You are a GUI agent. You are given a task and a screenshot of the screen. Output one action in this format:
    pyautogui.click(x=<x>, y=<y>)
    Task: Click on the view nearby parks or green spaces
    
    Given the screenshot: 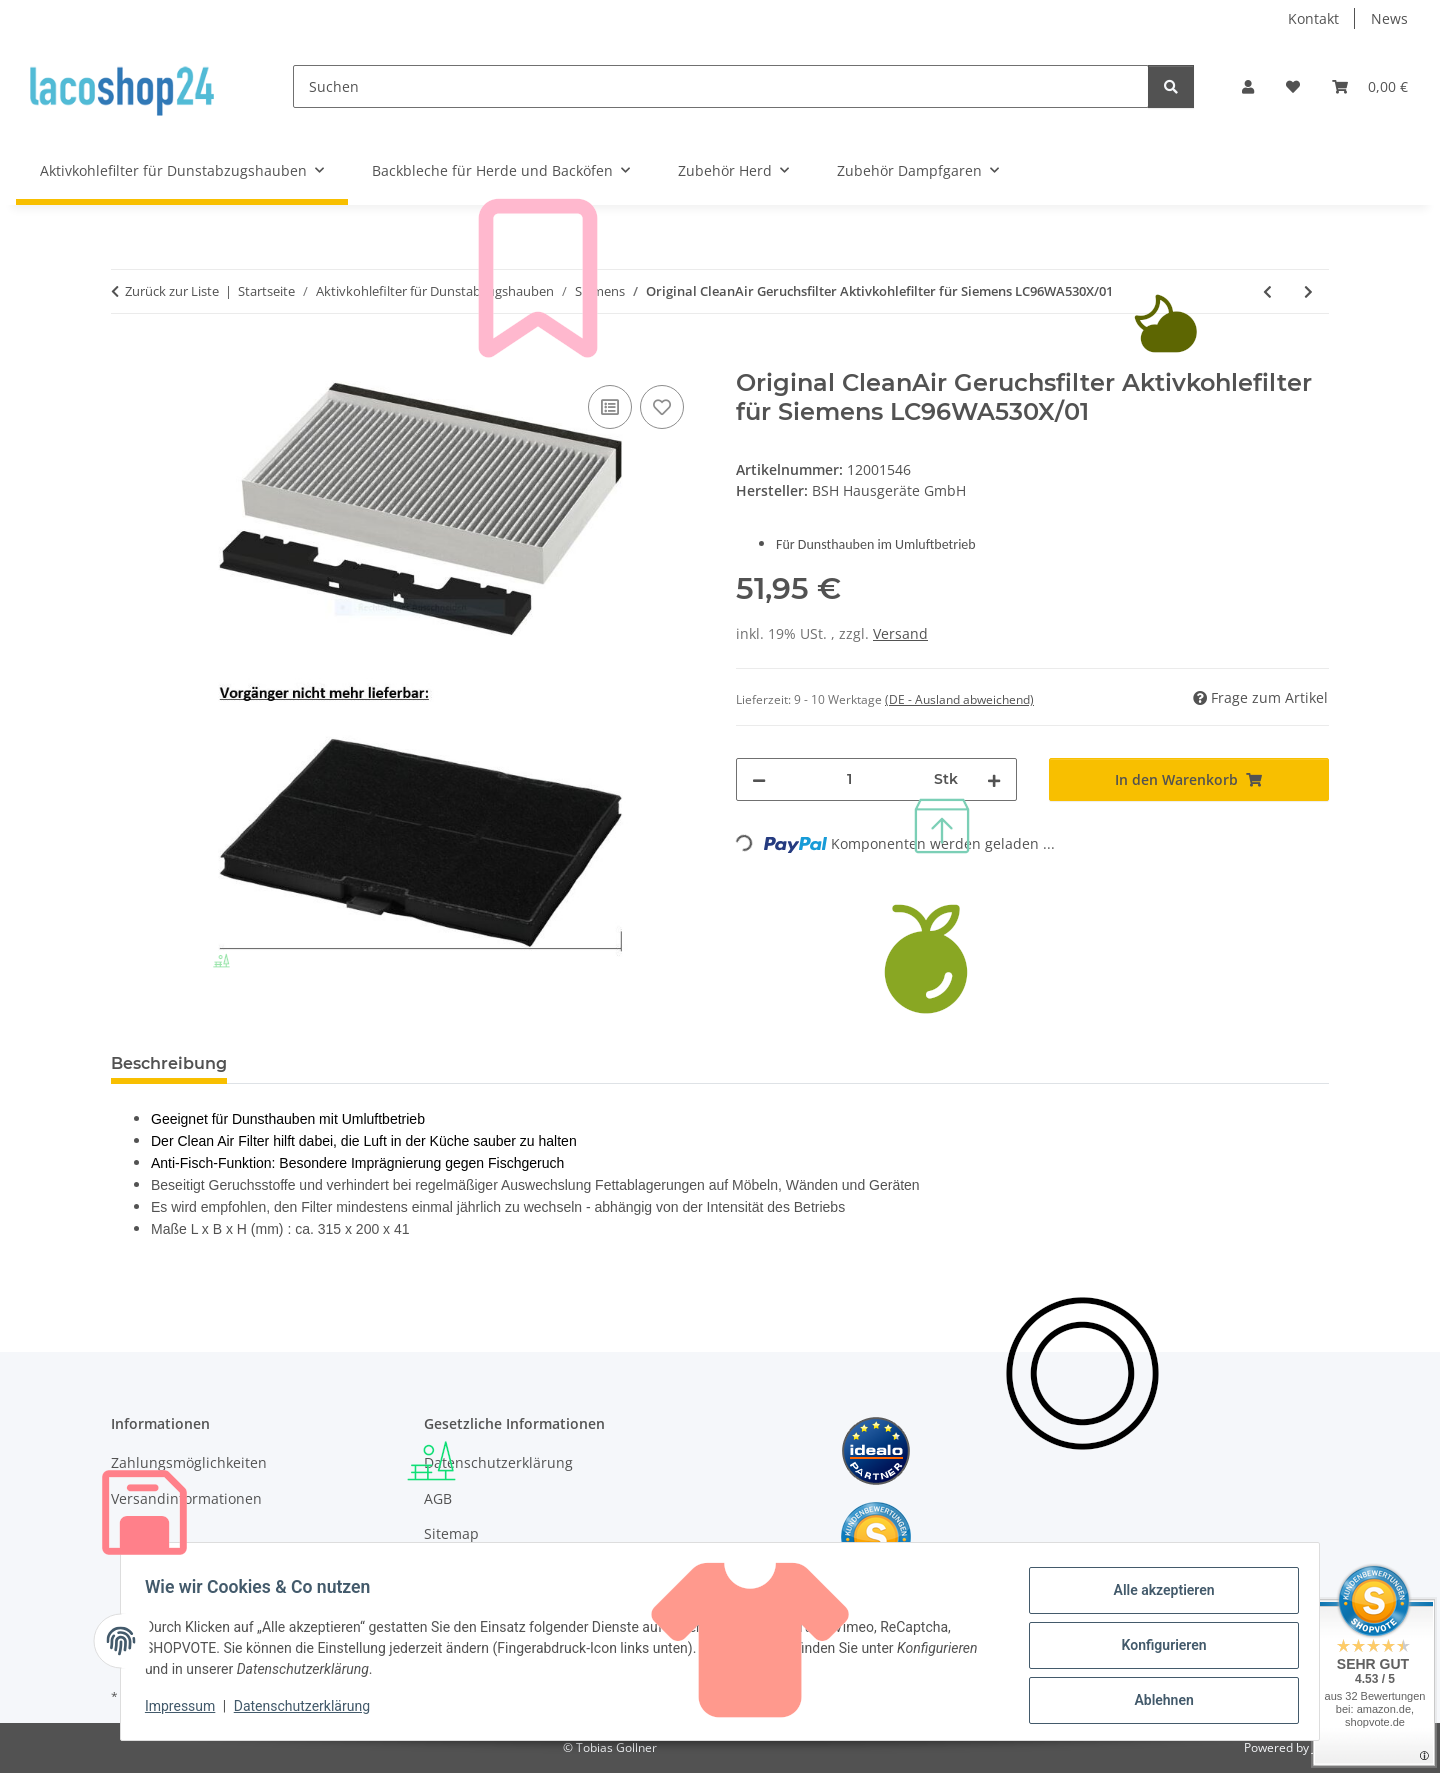 What is the action you would take?
    pyautogui.click(x=431, y=1463)
    